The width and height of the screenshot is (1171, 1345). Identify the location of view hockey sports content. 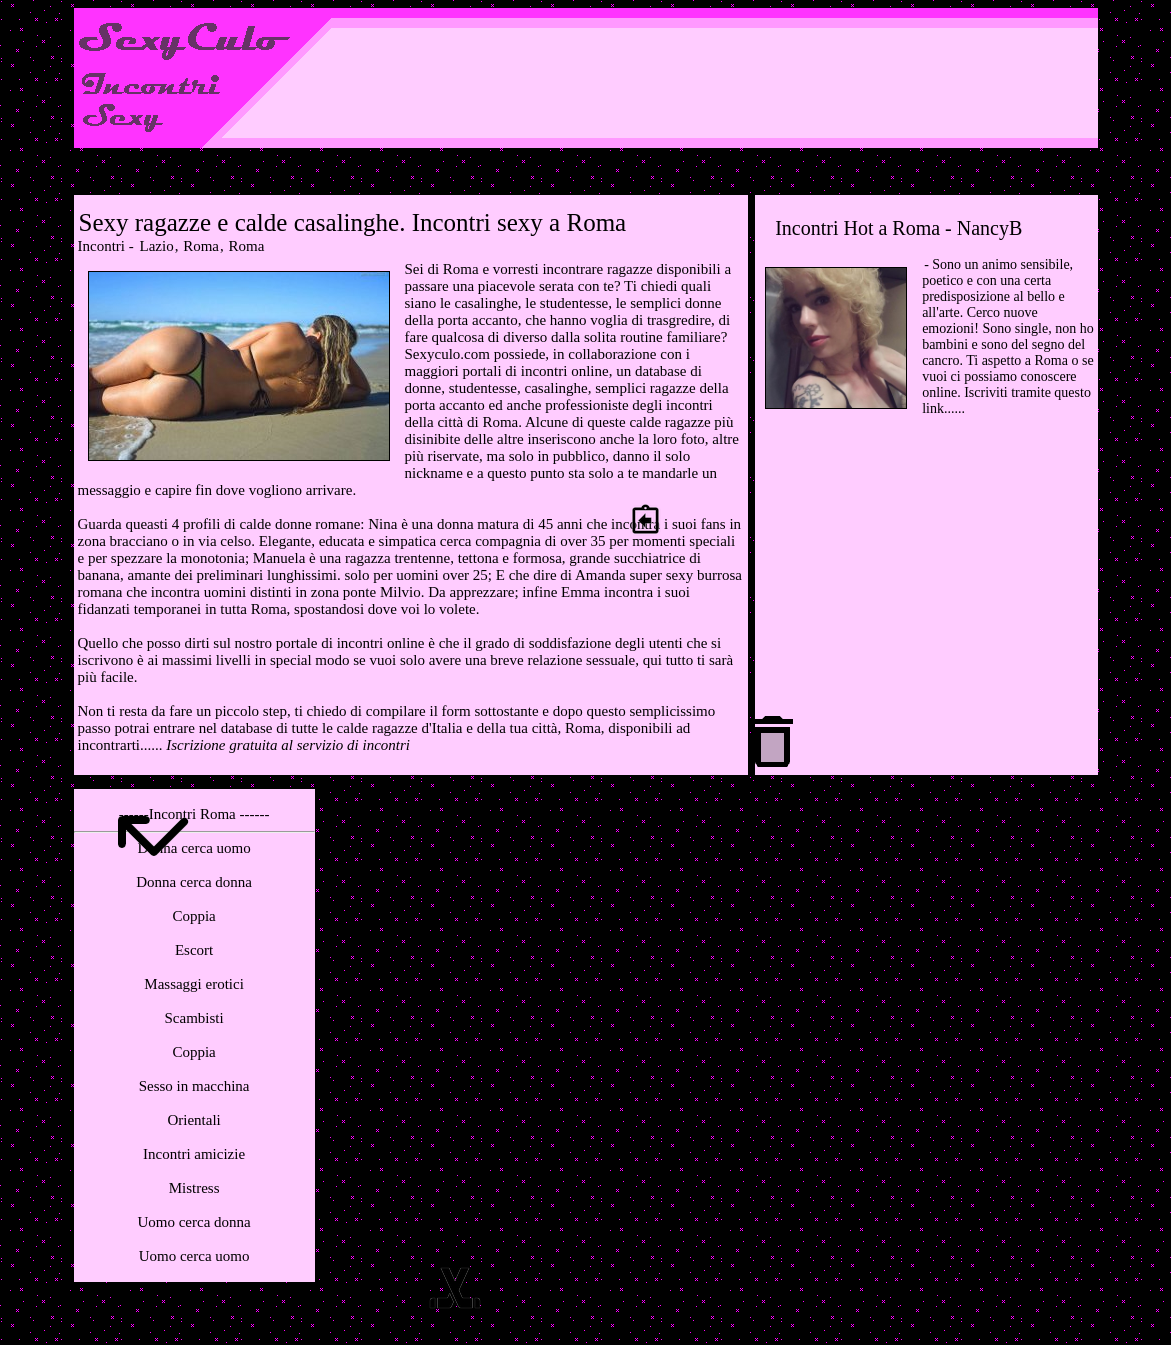
(455, 1288).